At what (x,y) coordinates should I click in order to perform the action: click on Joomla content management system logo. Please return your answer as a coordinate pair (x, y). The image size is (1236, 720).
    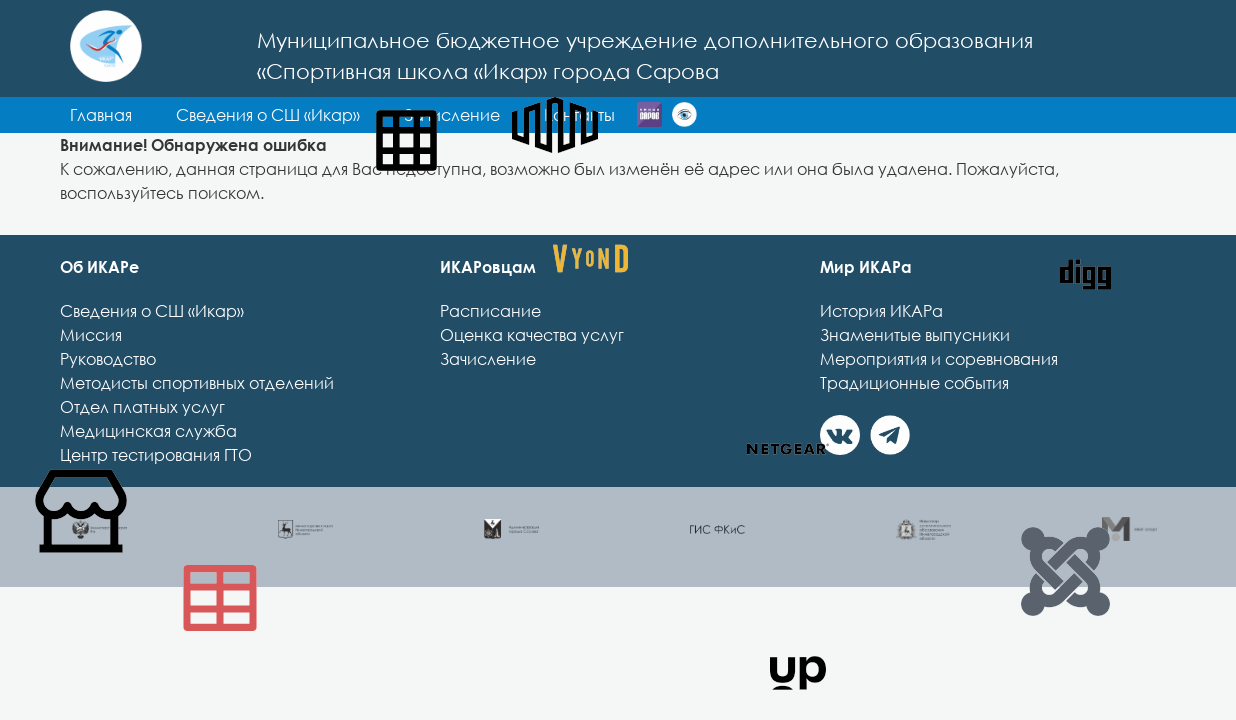
    Looking at the image, I should click on (1065, 571).